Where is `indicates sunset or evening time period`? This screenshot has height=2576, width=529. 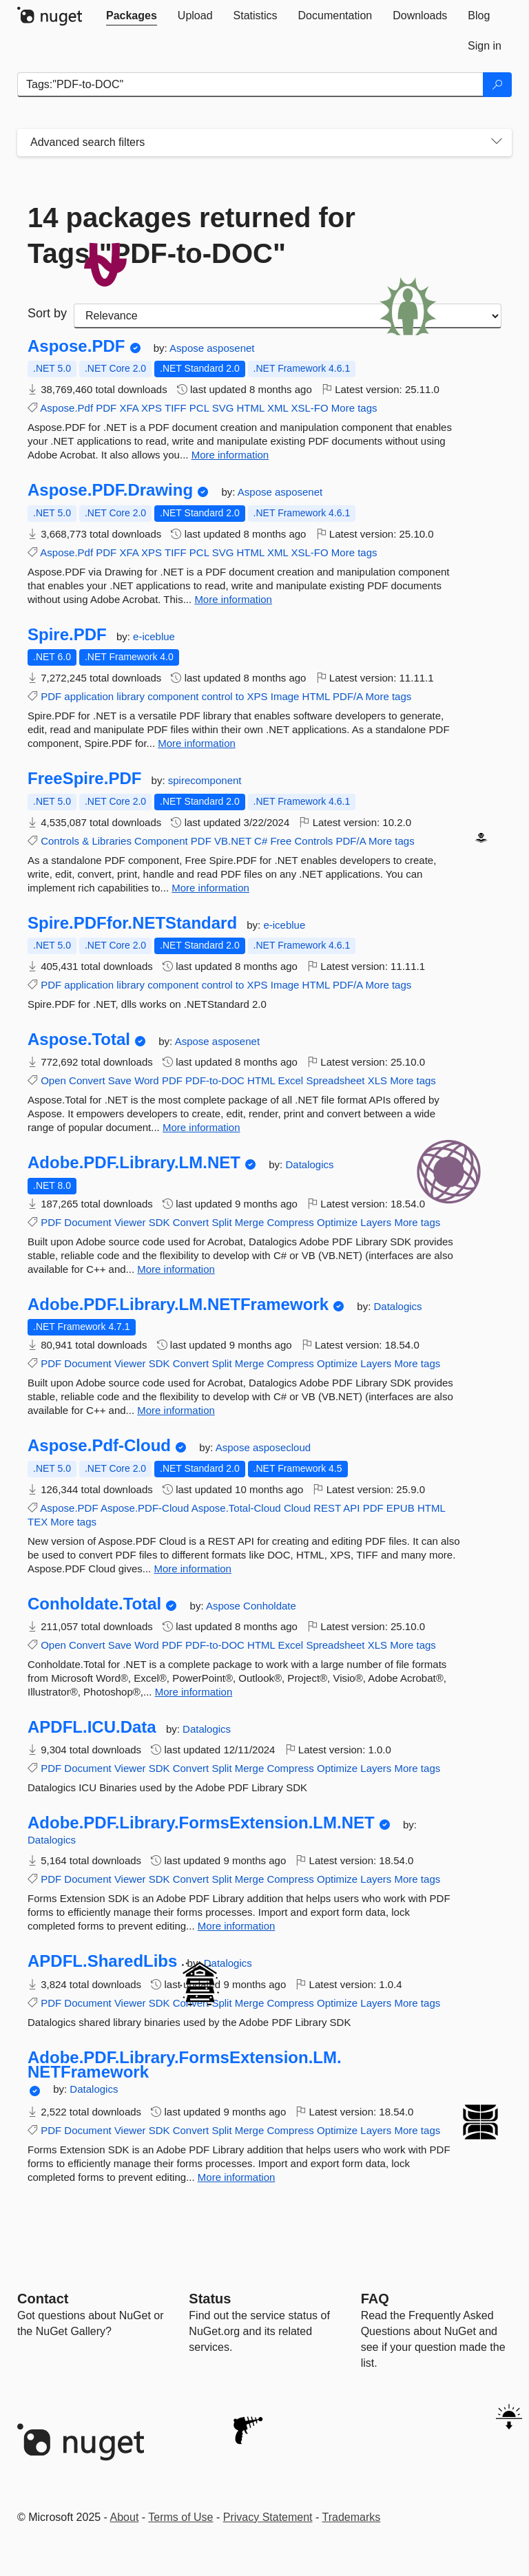 indicates sunset or evening time period is located at coordinates (509, 2417).